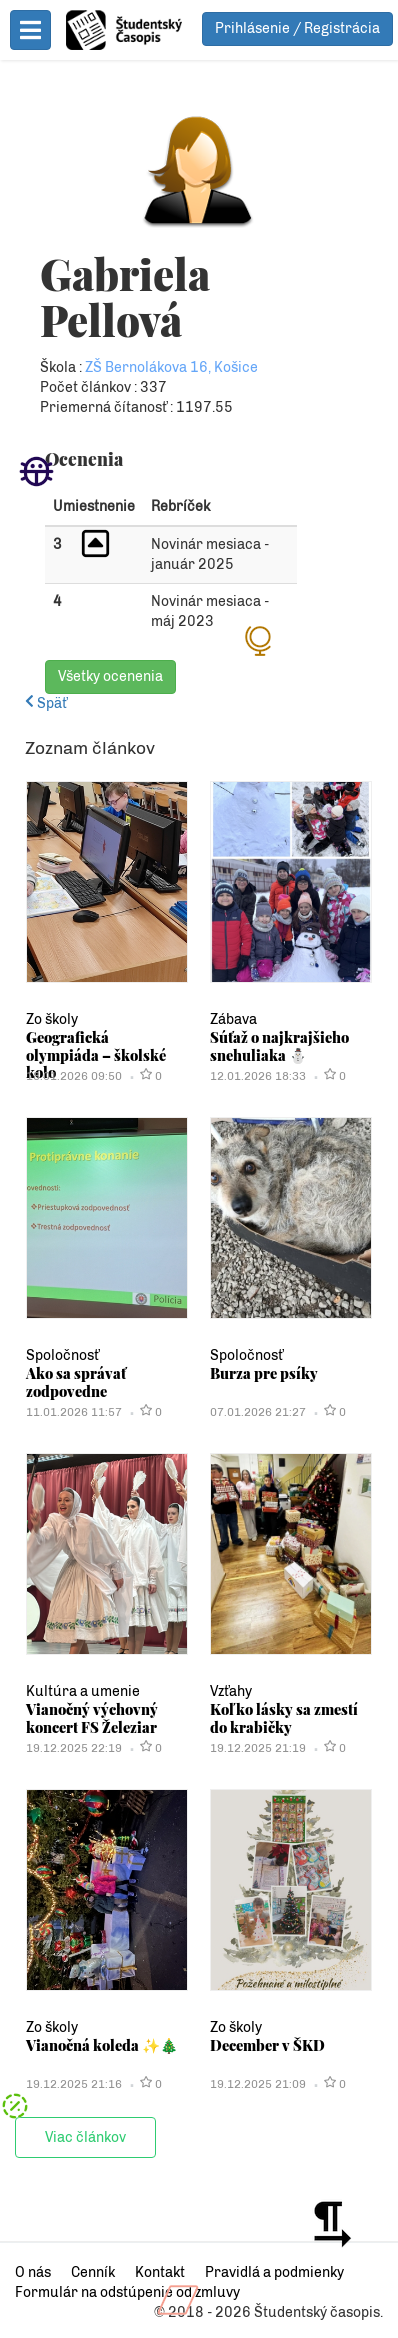 This screenshot has width=398, height=2338. What do you see at coordinates (36, 471) in the screenshot?
I see `report a bug or issue` at bounding box center [36, 471].